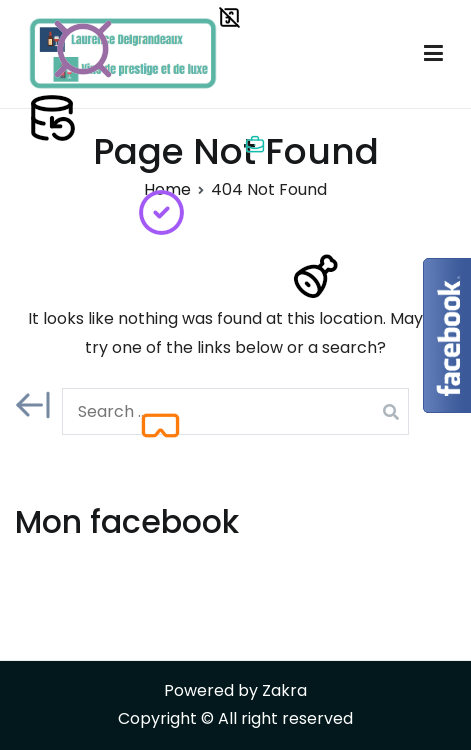 This screenshot has height=750, width=471. I want to click on restore database from backup, so click(52, 118).